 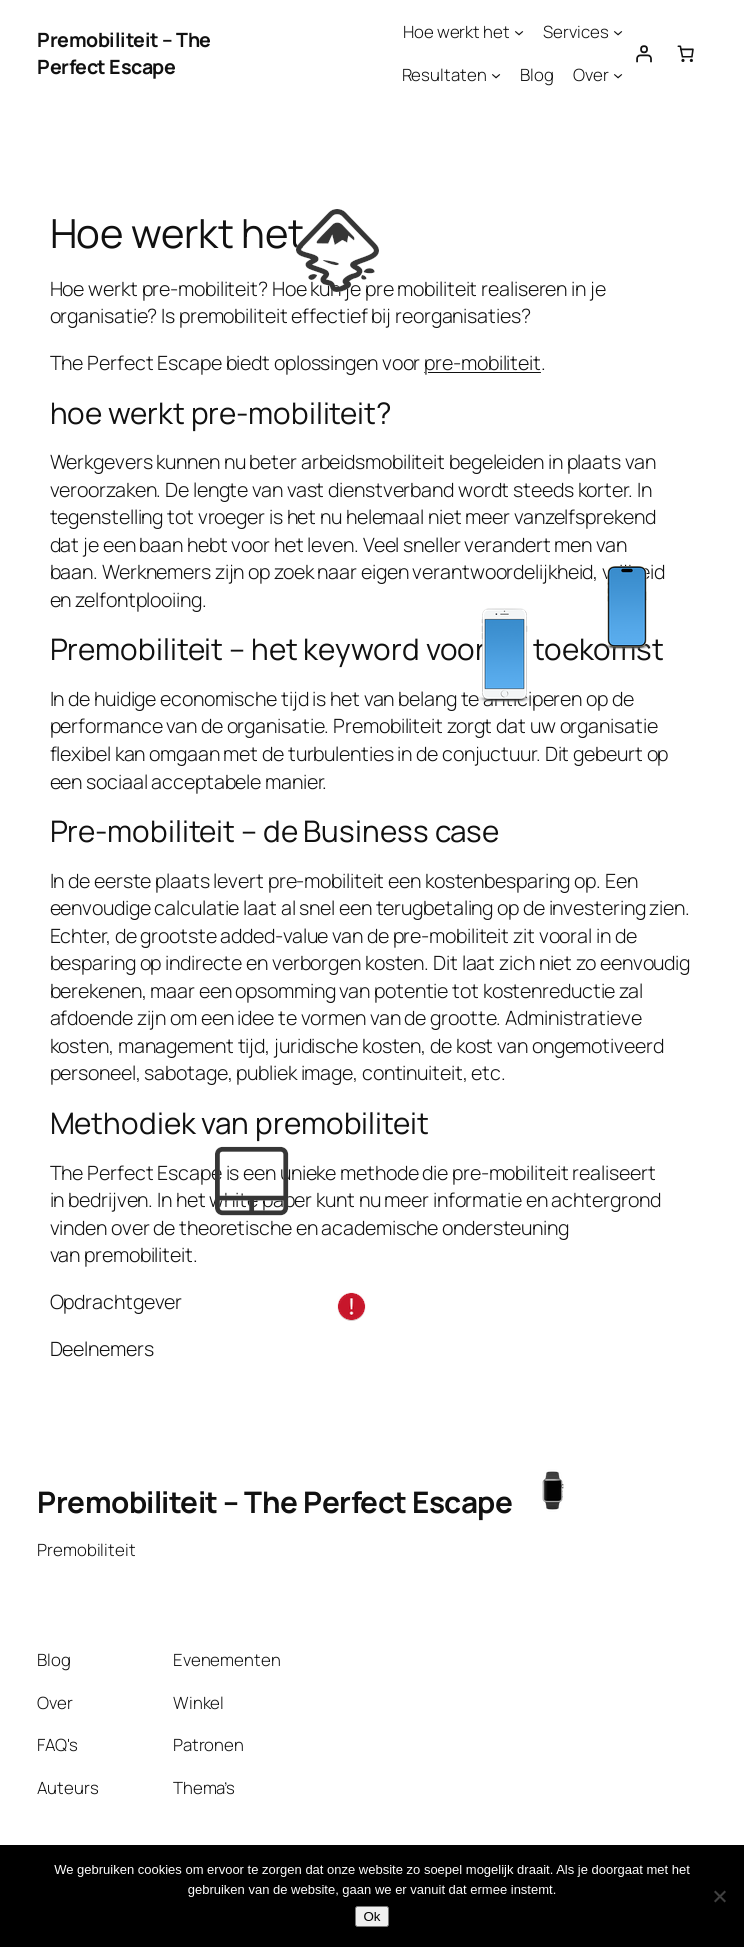 I want to click on apple watch device icon, so click(x=552, y=1490).